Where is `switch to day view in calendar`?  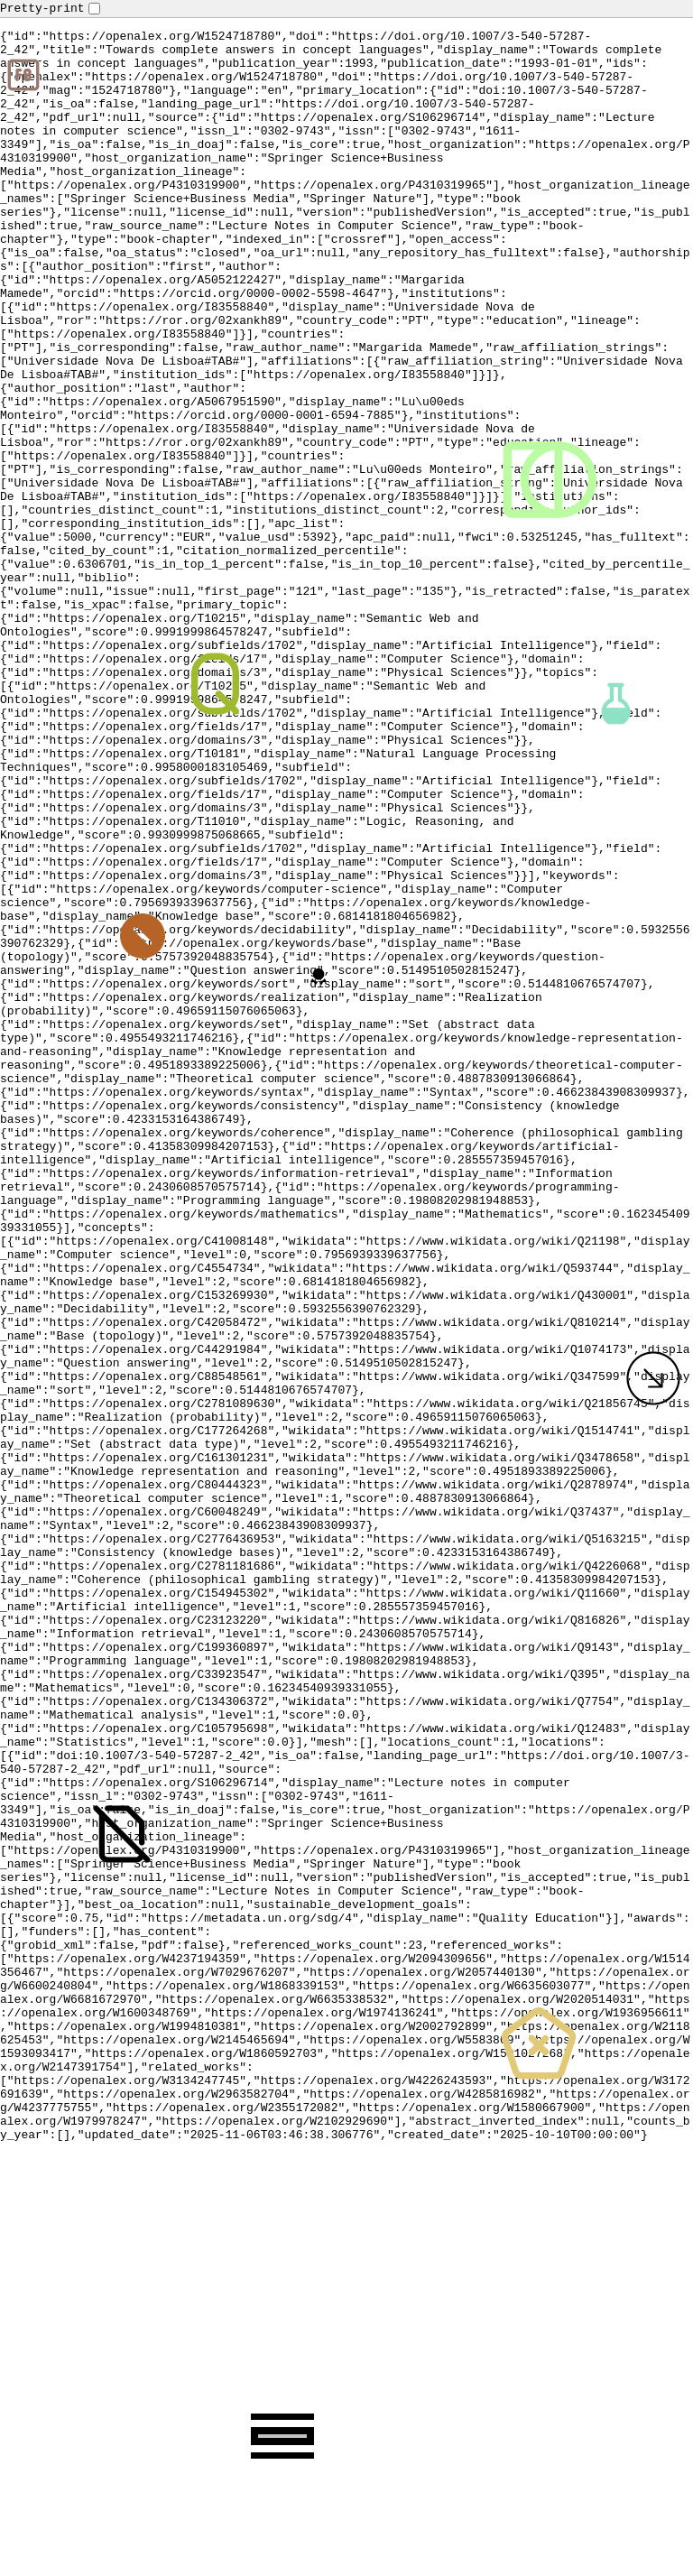
switch to day view in calendar is located at coordinates (282, 2434).